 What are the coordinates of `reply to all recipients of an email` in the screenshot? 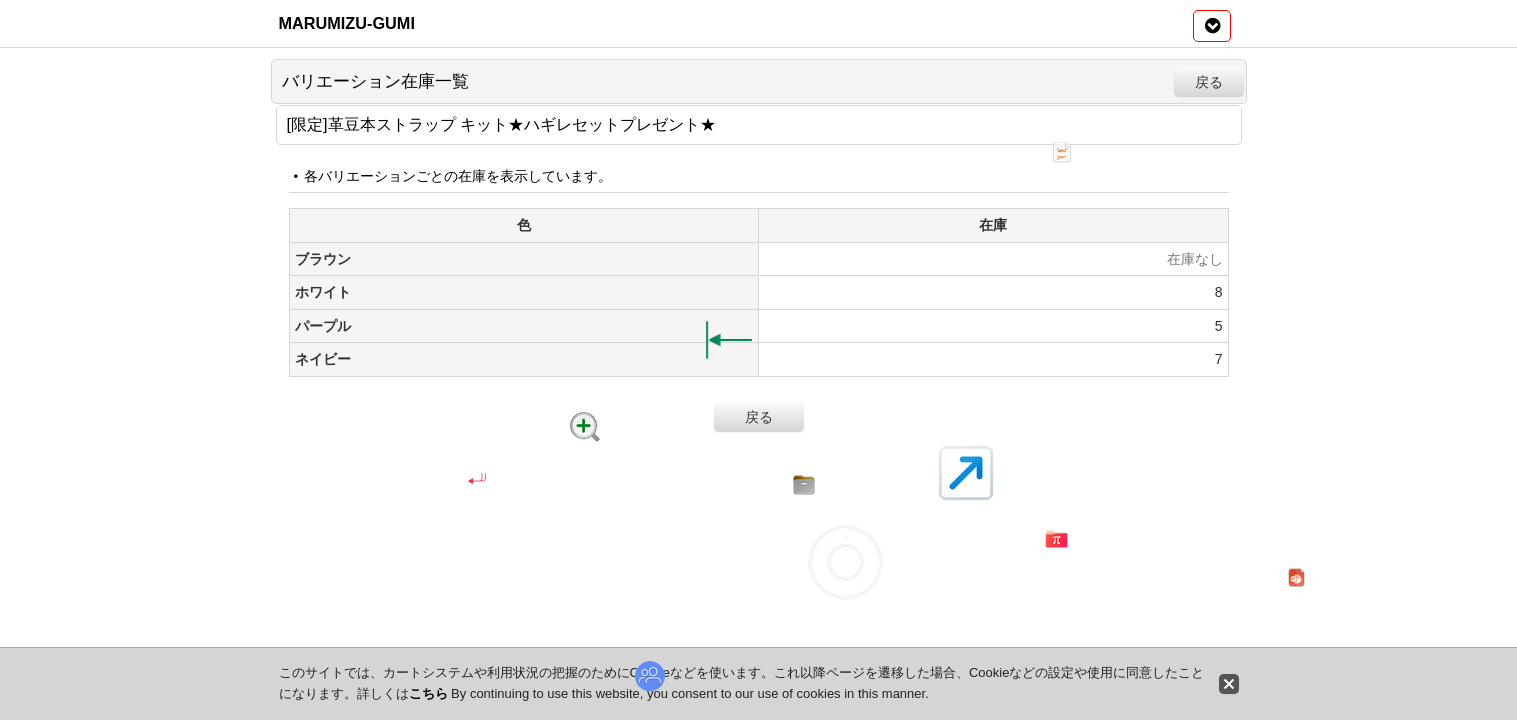 It's located at (476, 478).